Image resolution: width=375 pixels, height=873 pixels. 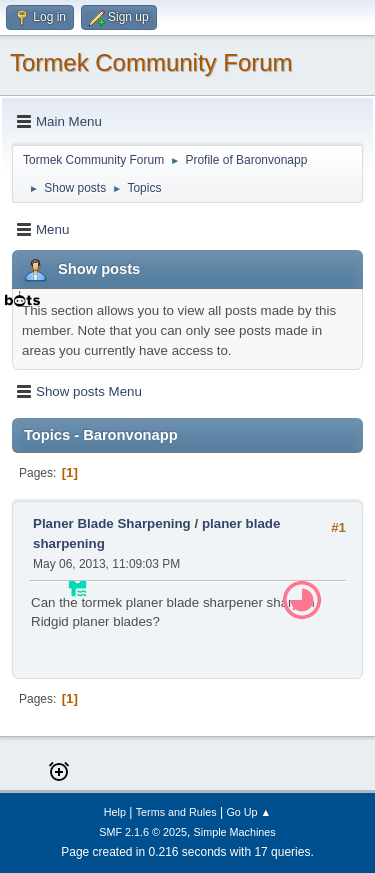 I want to click on add a new alarm, so click(x=59, y=771).